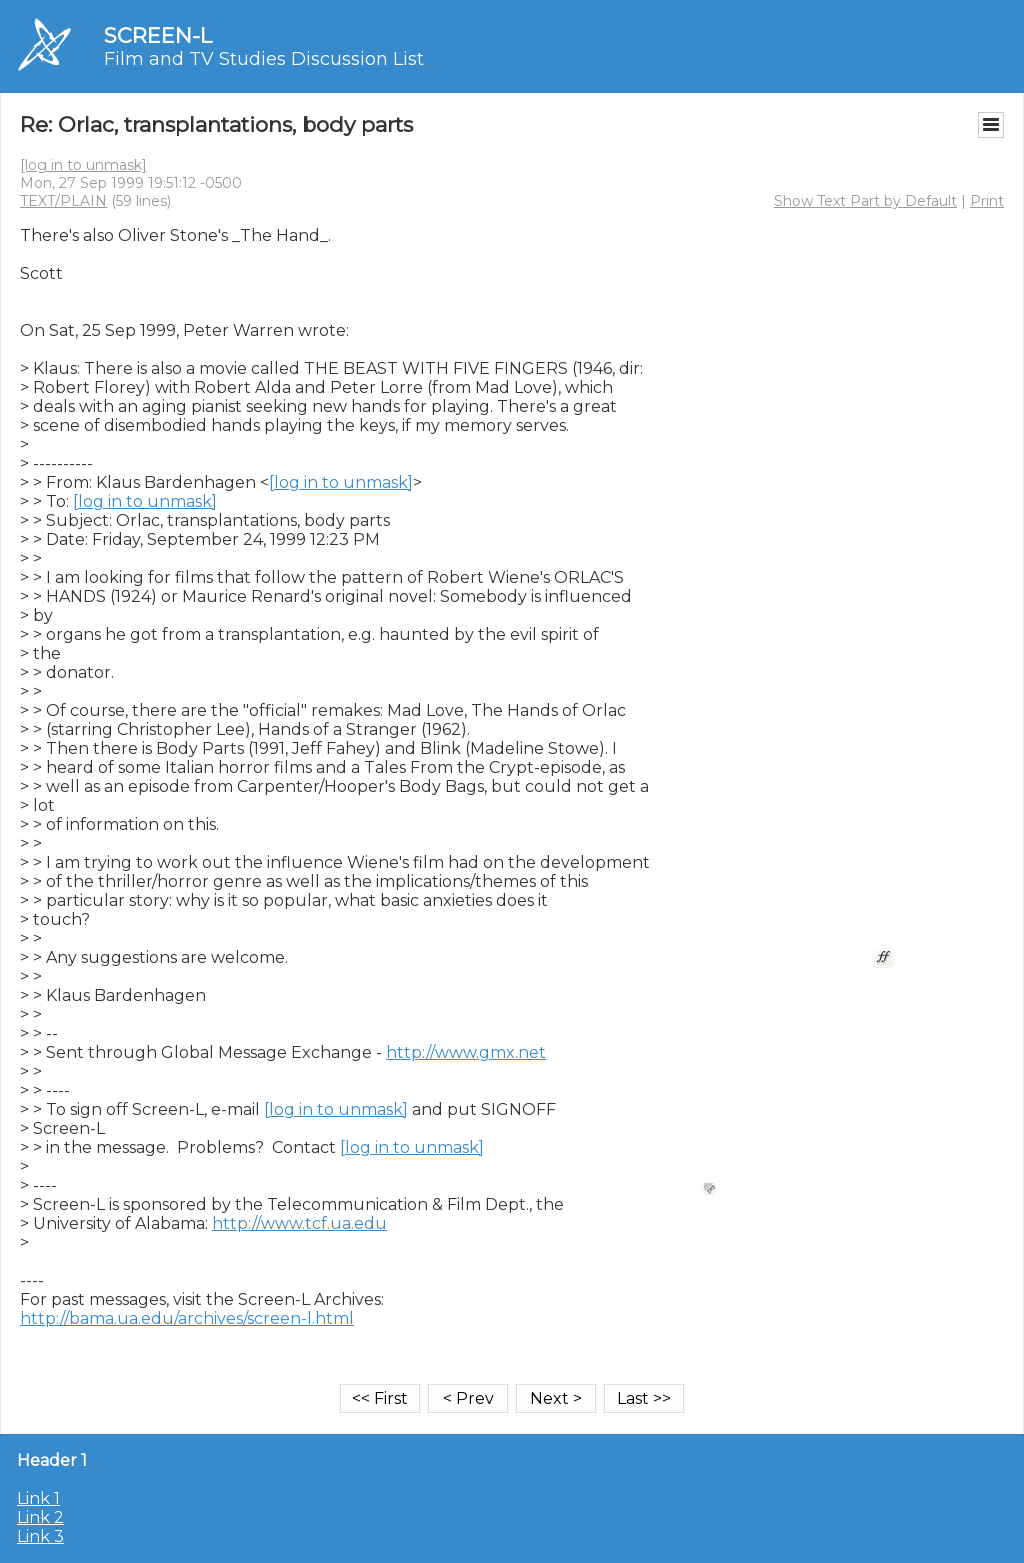 The image size is (1024, 1563). I want to click on open gnome documents app, so click(709, 1187).